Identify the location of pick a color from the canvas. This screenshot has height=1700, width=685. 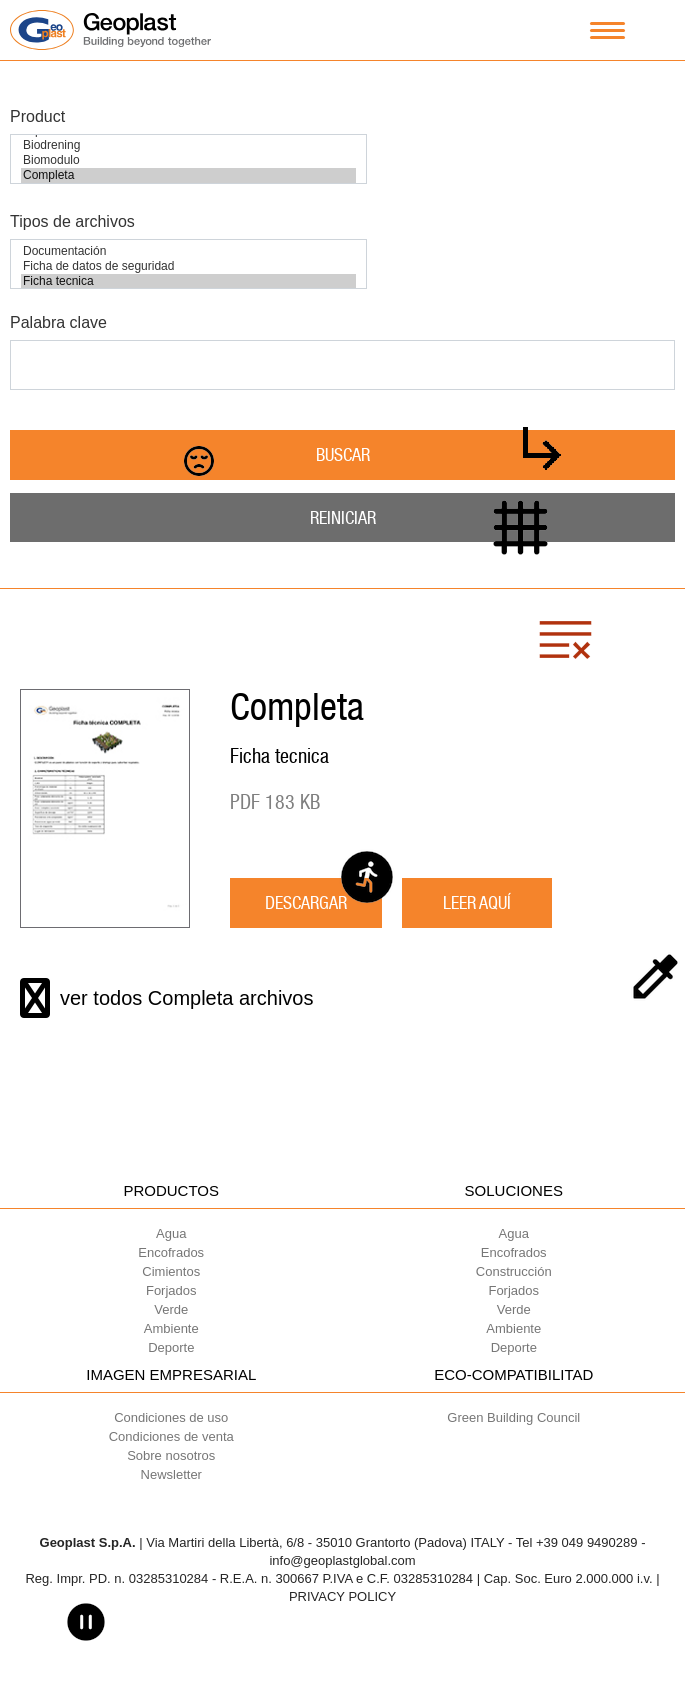
(655, 976).